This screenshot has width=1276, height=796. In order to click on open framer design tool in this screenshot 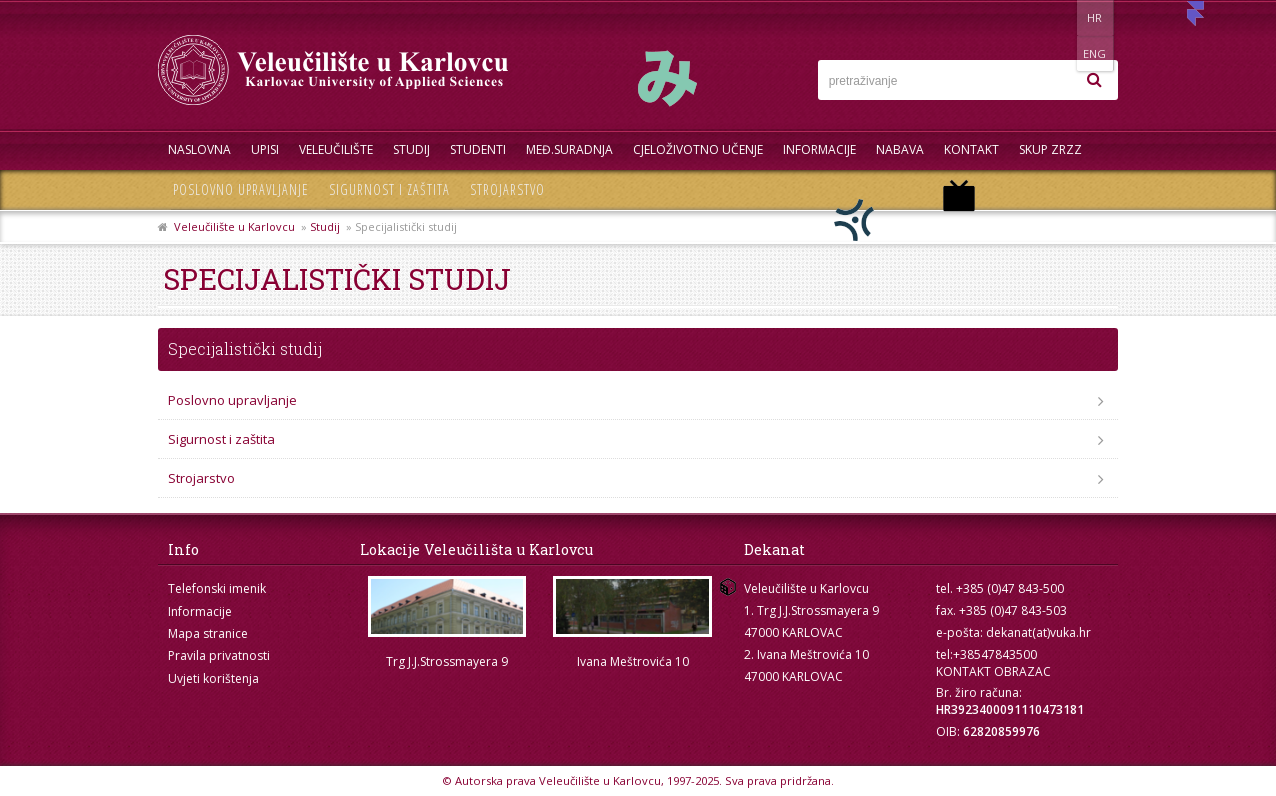, I will do `click(1195, 13)`.